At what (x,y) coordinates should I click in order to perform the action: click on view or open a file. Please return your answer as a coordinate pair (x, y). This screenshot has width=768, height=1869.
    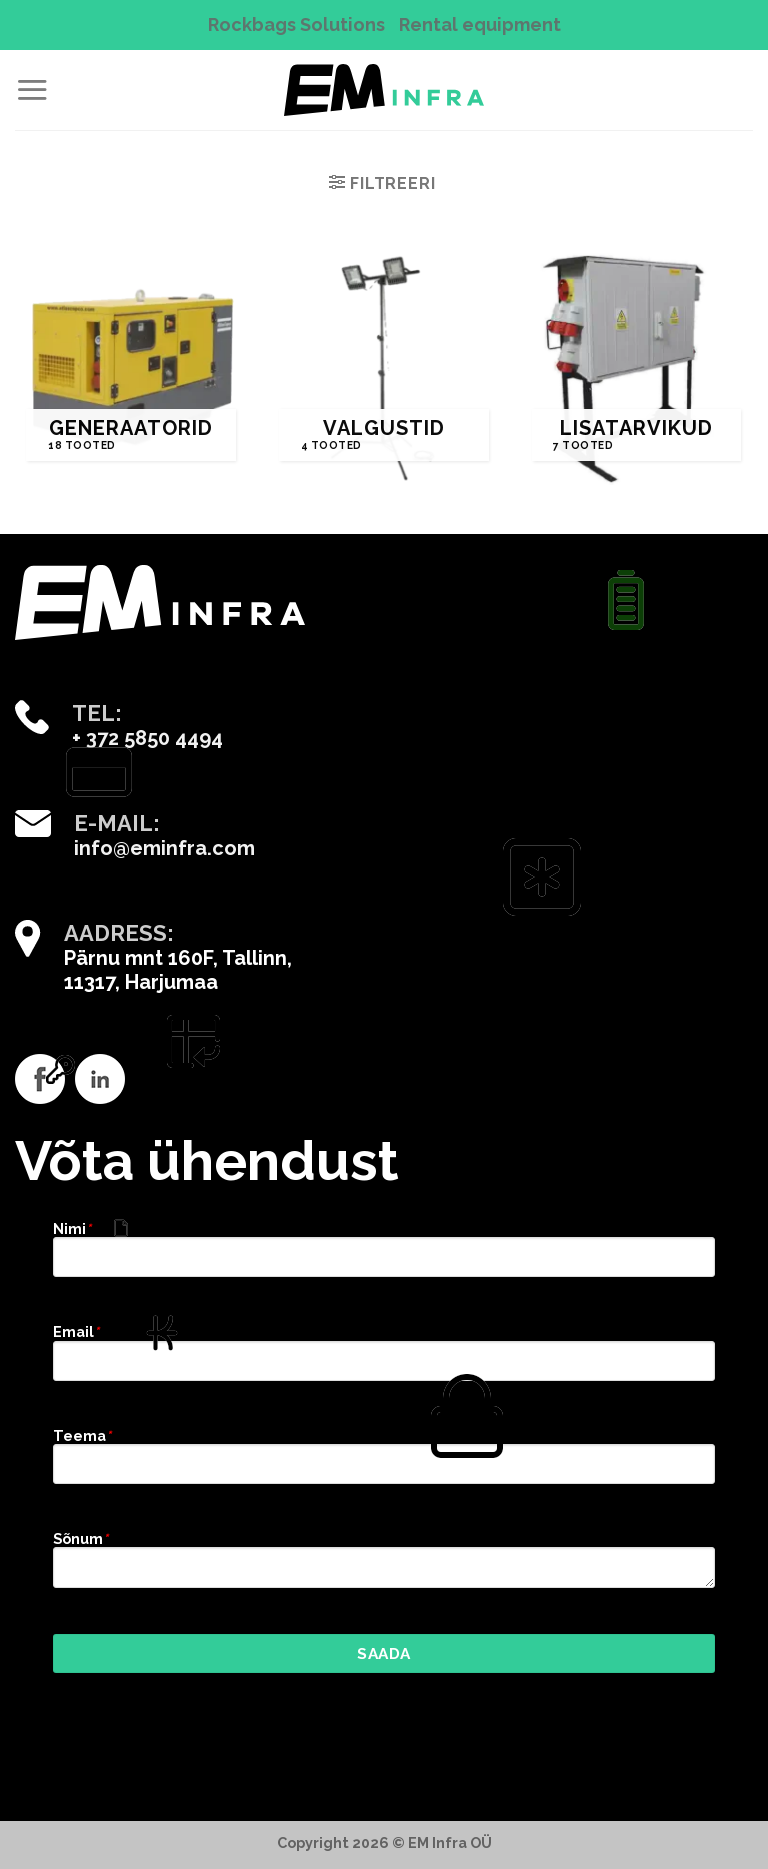
    Looking at the image, I should click on (121, 1228).